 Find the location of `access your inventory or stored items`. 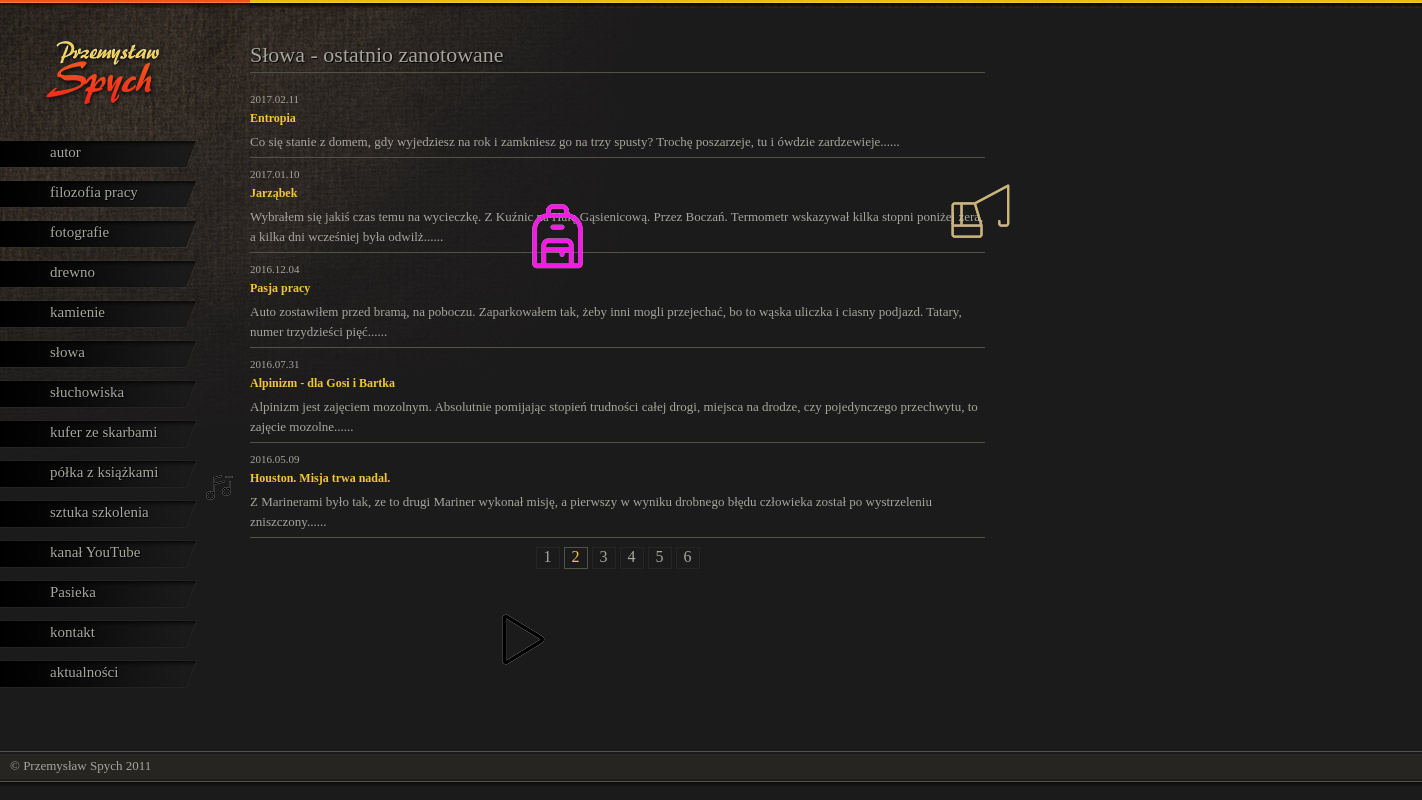

access your inventory or stored items is located at coordinates (557, 238).